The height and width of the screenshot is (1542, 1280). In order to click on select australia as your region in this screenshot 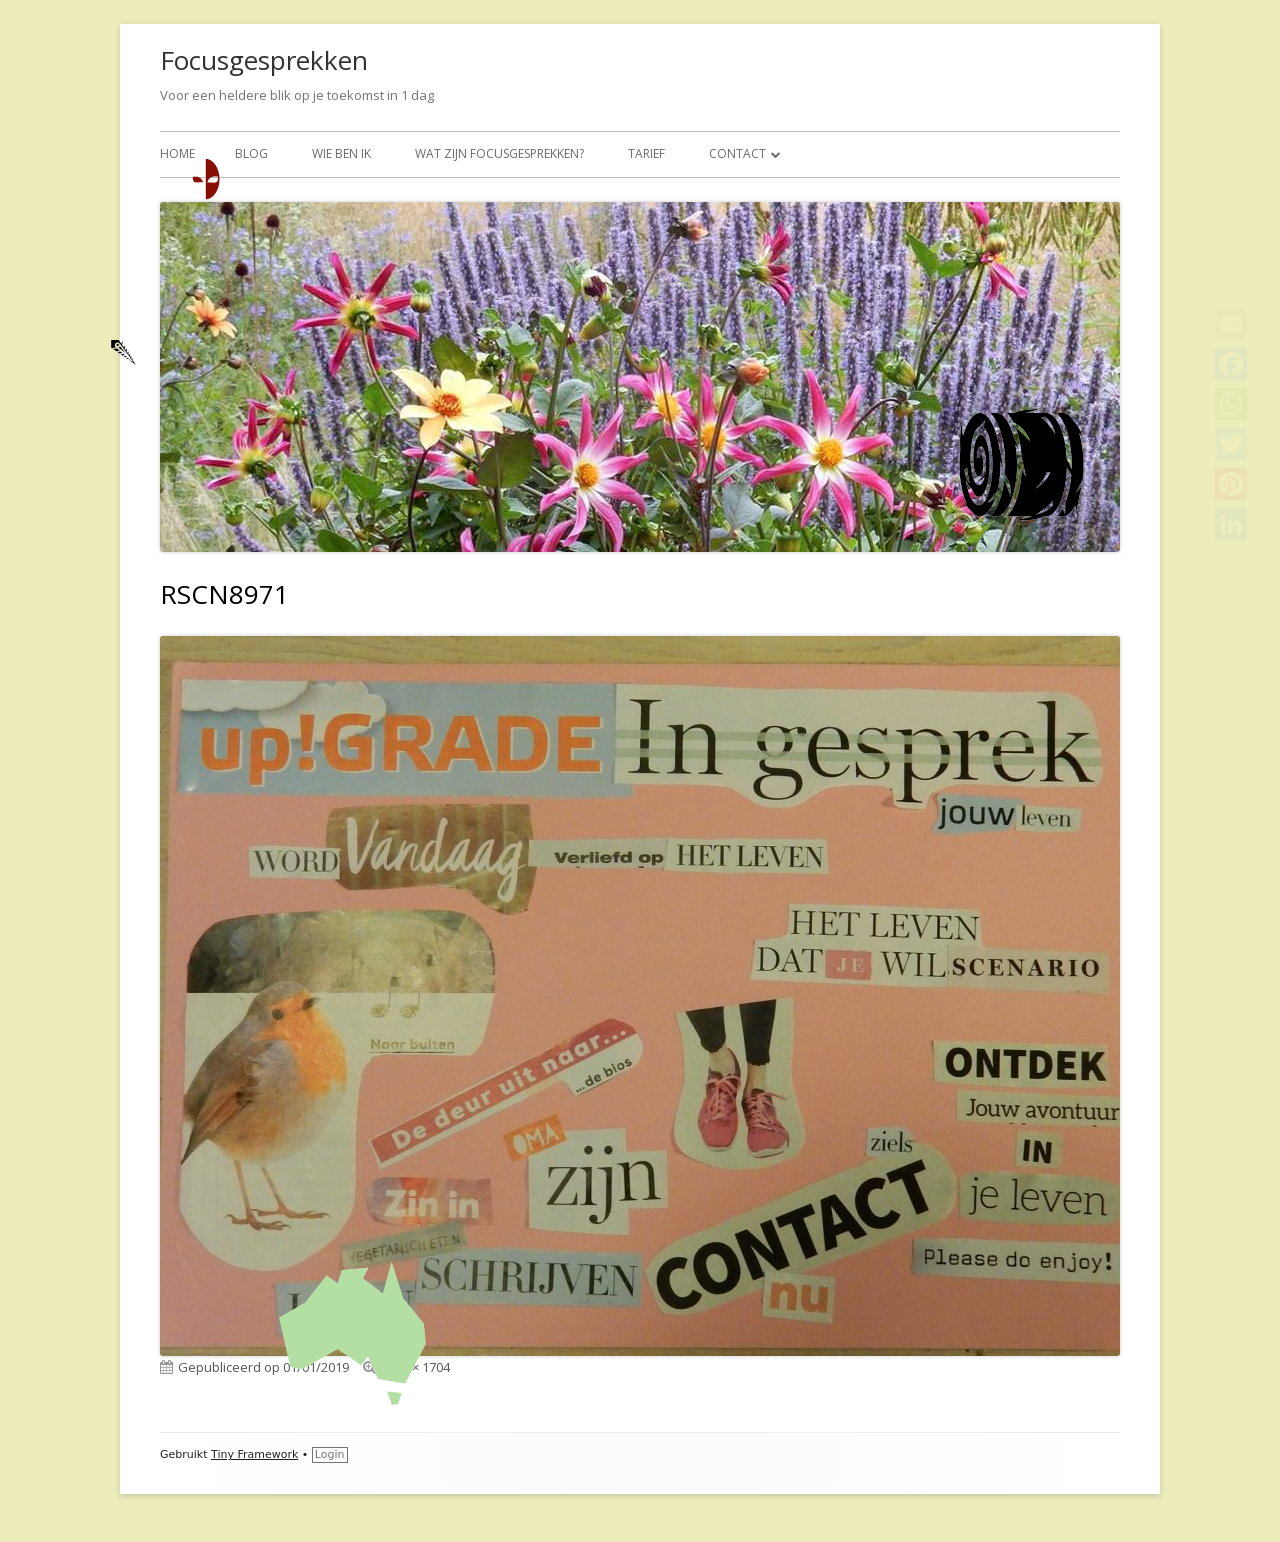, I will do `click(352, 1333)`.